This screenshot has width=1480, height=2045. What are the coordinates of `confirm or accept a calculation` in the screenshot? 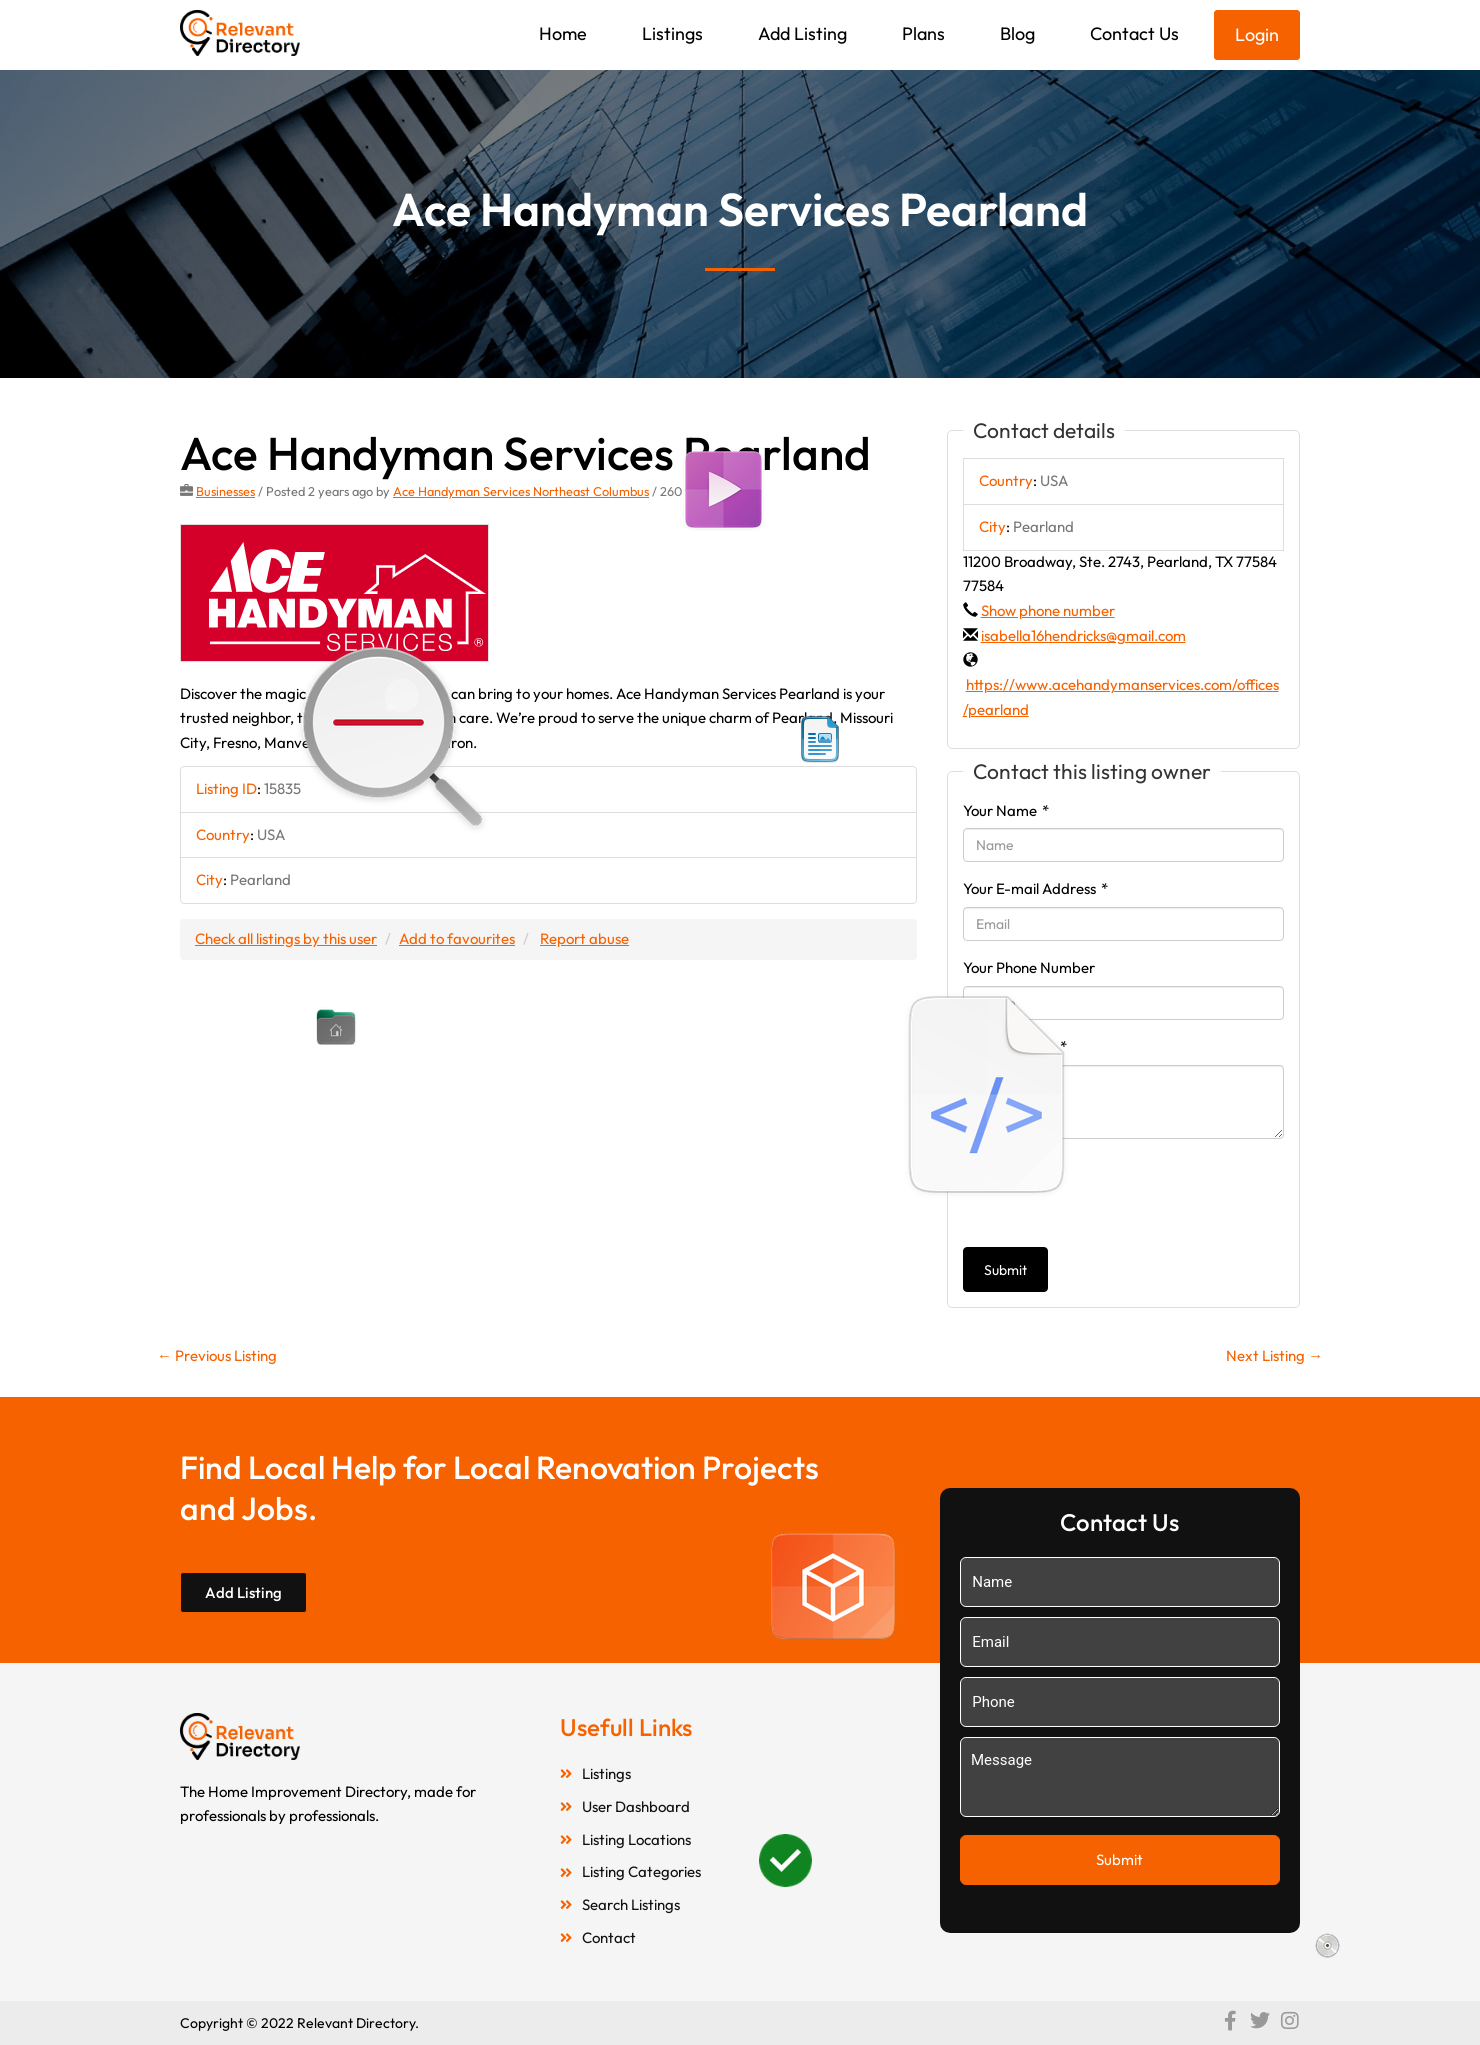 It's located at (785, 1860).